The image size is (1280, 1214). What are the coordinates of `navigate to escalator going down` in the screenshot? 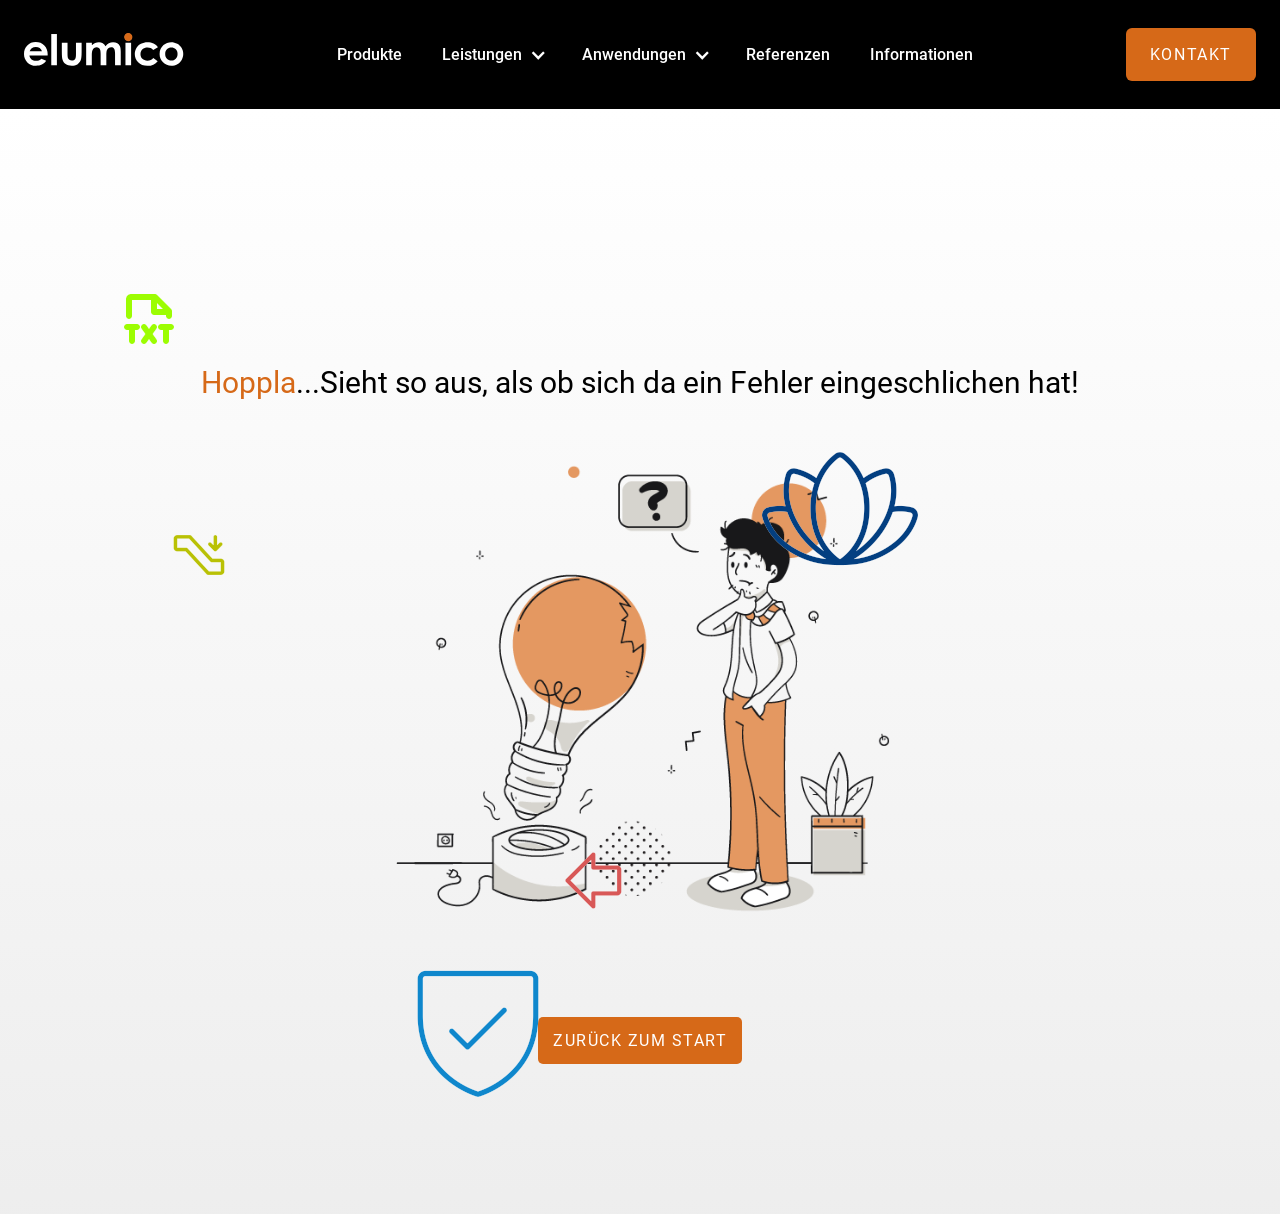 It's located at (199, 555).